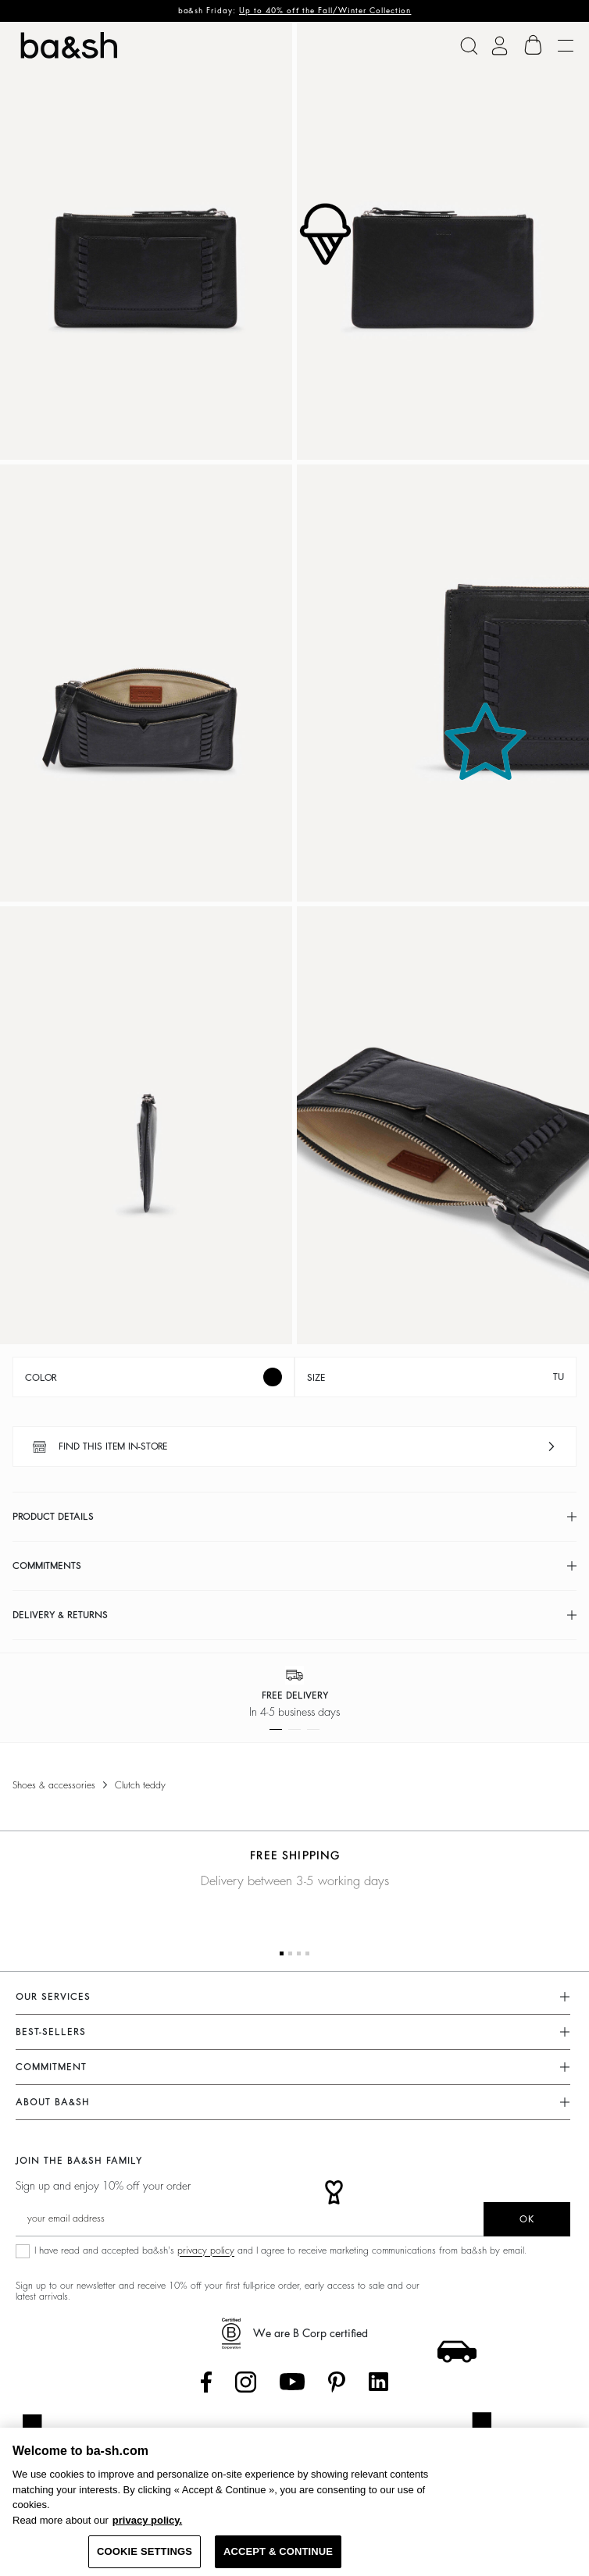 The width and height of the screenshot is (589, 2576). What do you see at coordinates (334, 2191) in the screenshot?
I see `view sponsor tiers and levels` at bounding box center [334, 2191].